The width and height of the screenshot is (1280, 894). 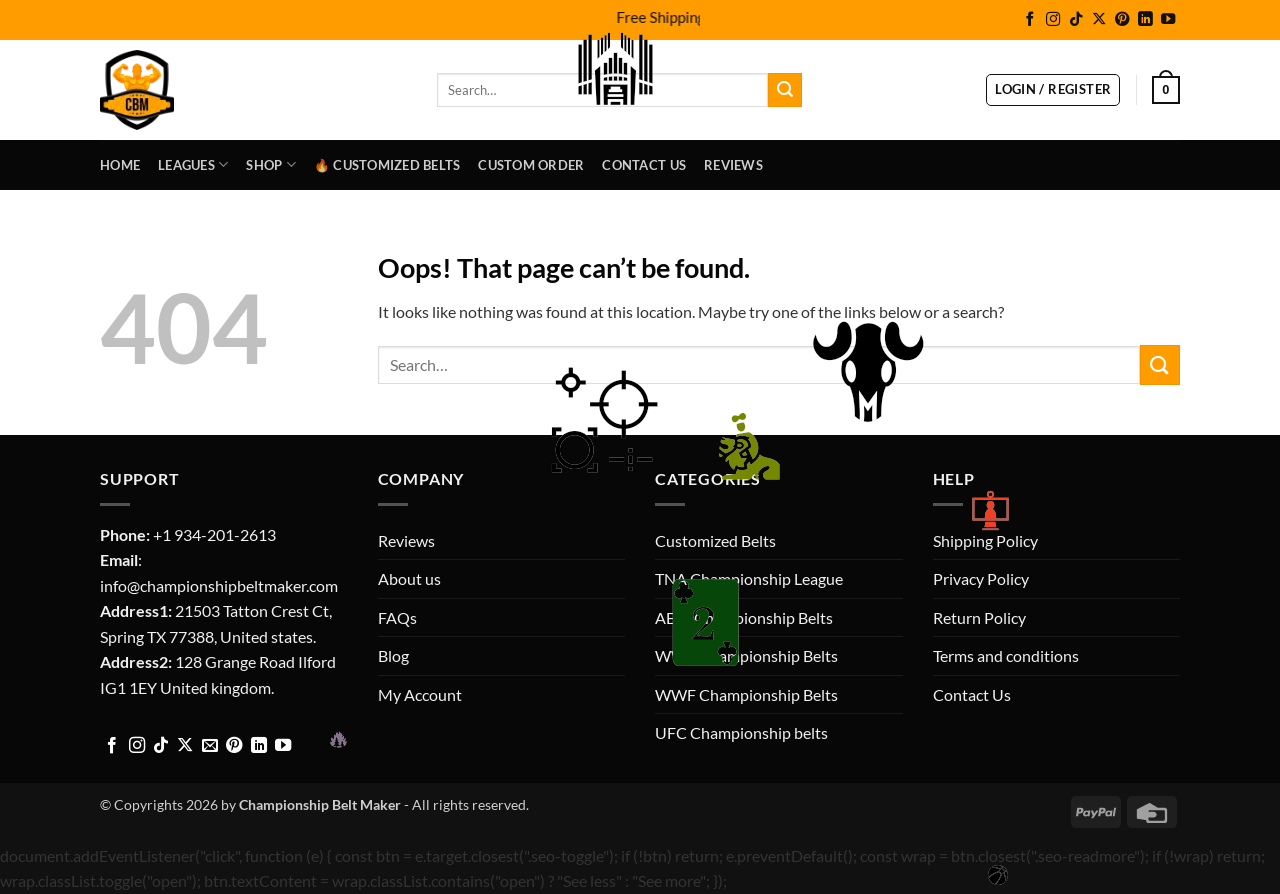 I want to click on access beach or summer-themed games, so click(x=998, y=875).